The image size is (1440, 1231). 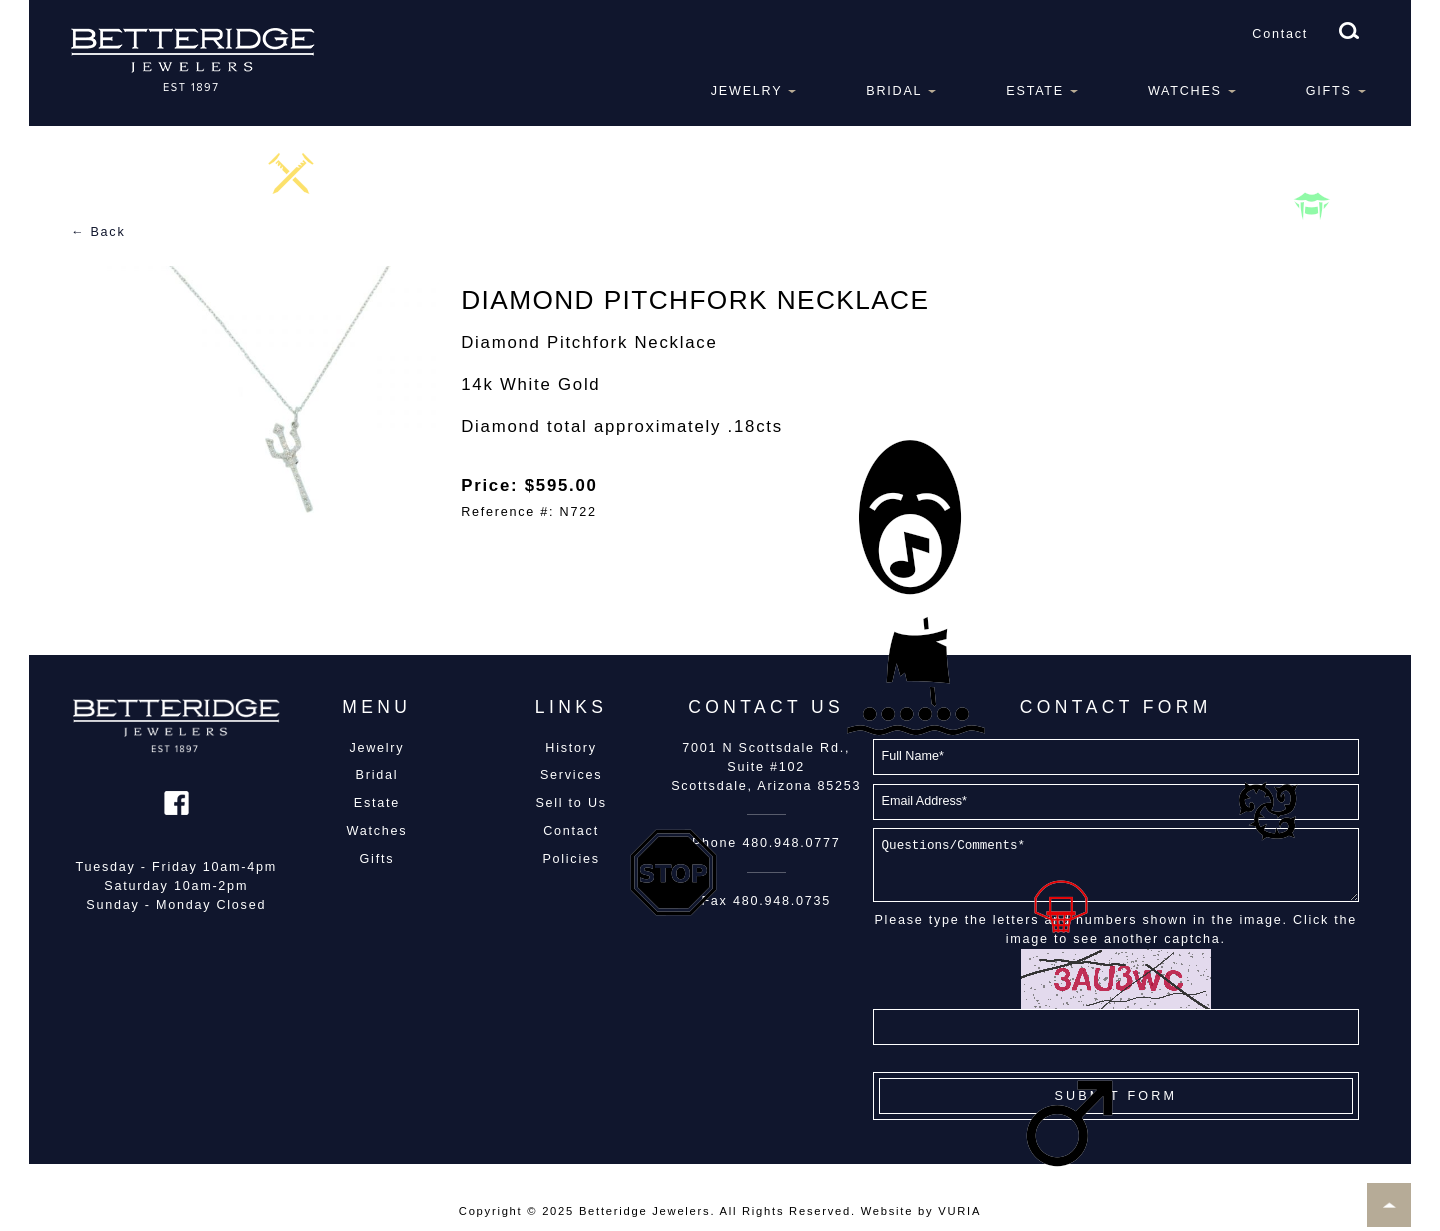 I want to click on access karaoke or singing features, so click(x=911, y=517).